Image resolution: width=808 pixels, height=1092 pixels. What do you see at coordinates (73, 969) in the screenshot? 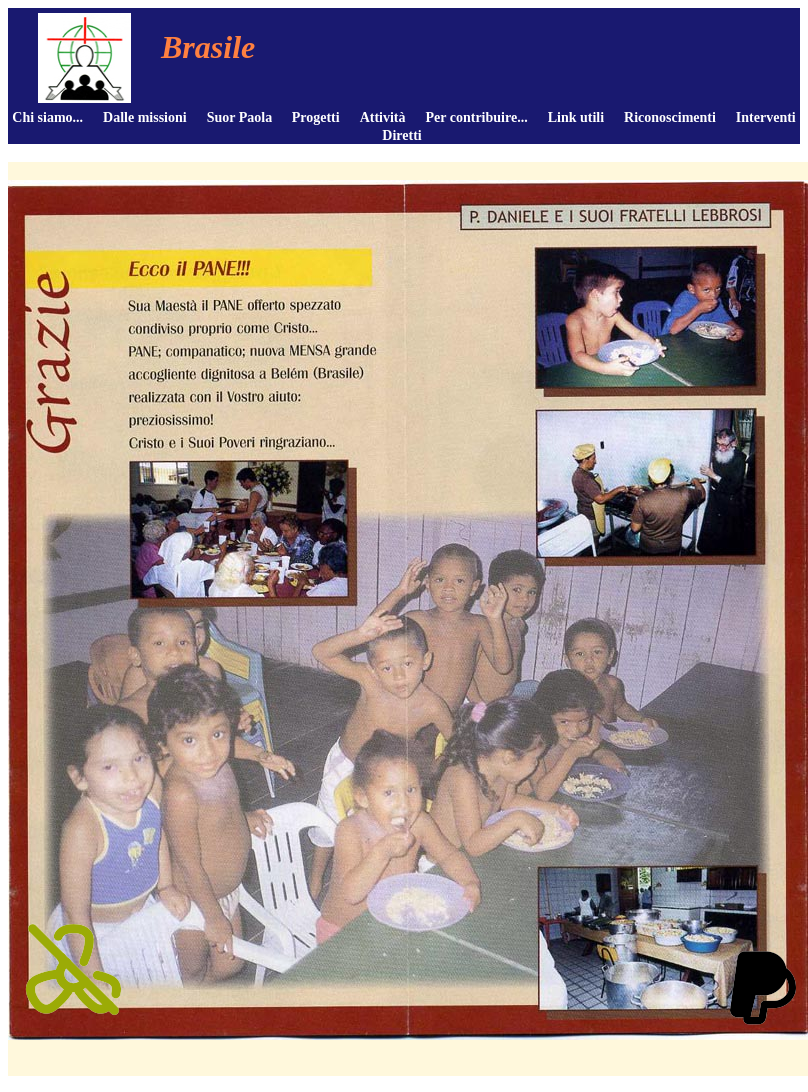
I see `disable propeller or fan function` at bounding box center [73, 969].